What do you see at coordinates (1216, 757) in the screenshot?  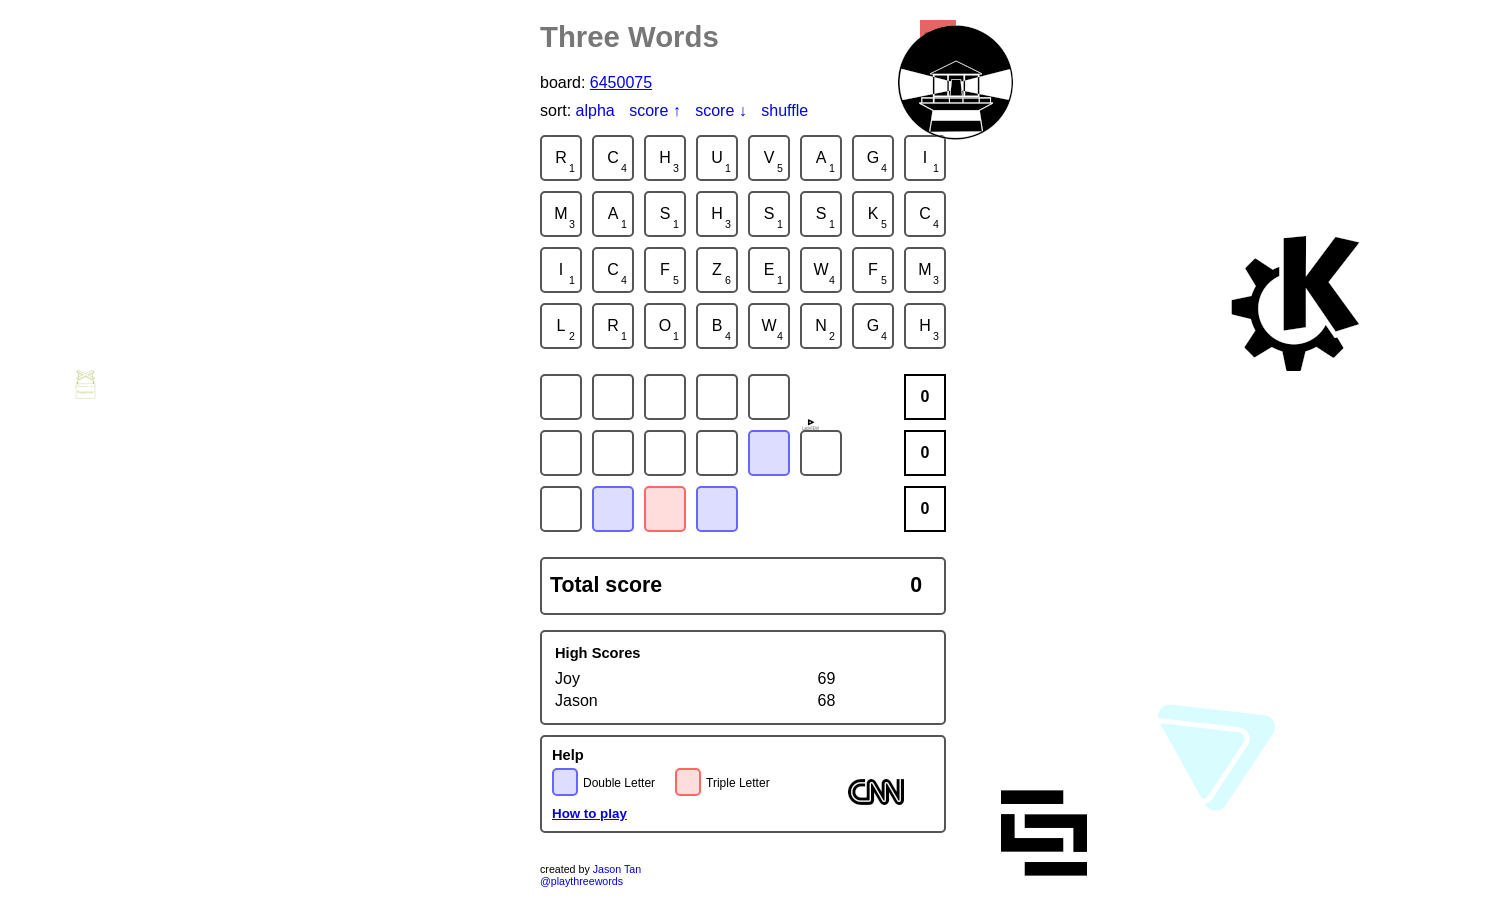 I see `open ProtonVPN app` at bounding box center [1216, 757].